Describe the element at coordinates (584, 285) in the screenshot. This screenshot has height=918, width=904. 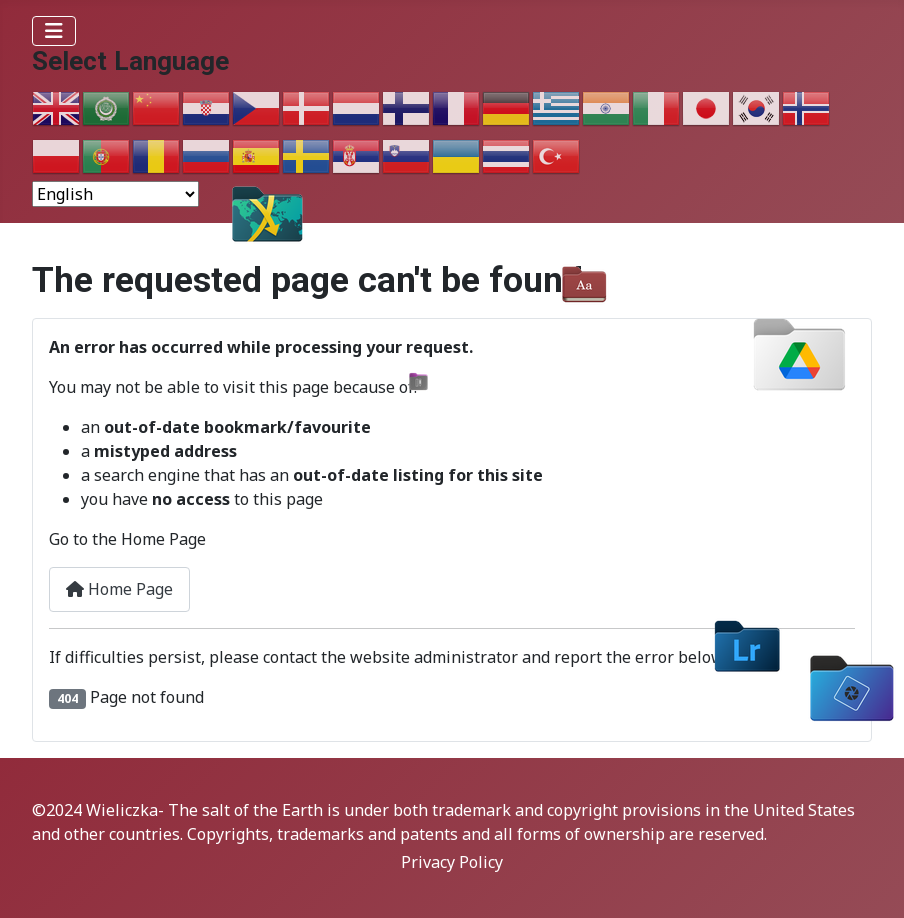
I see `open dictionary or reference folder` at that location.